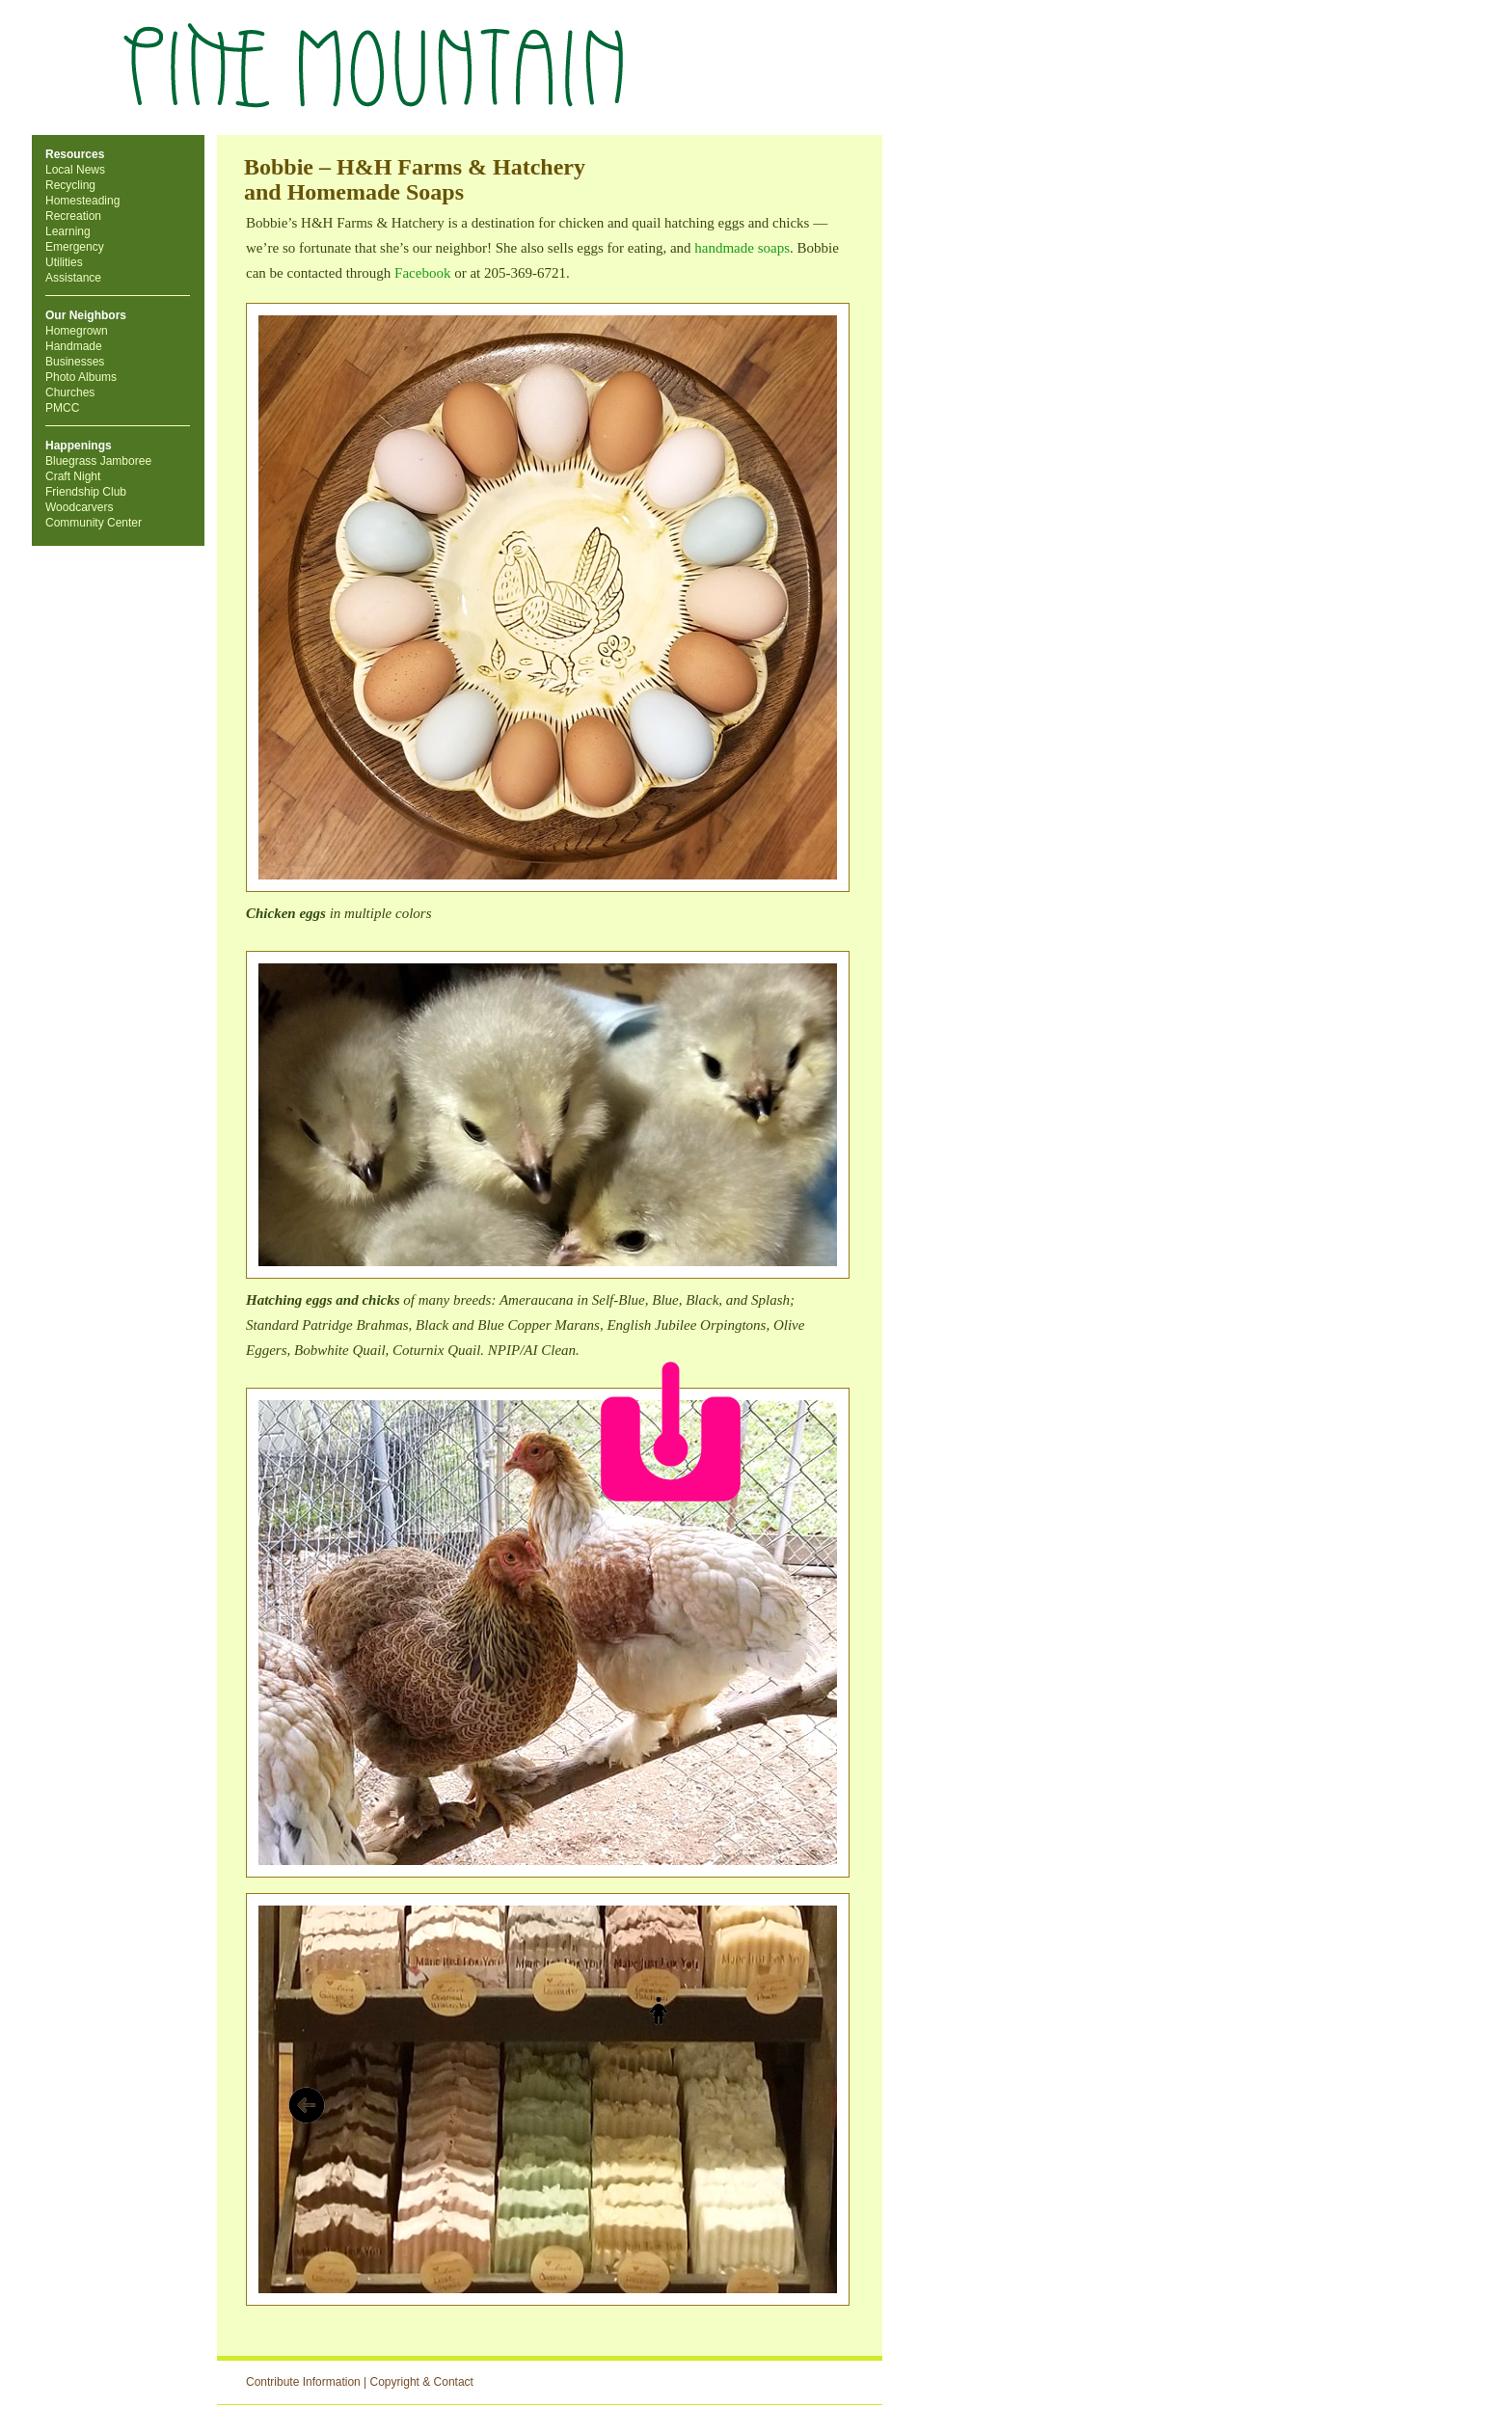 This screenshot has width=1512, height=2434. Describe the element at coordinates (659, 2011) in the screenshot. I see `indicates female or women's restroom` at that location.